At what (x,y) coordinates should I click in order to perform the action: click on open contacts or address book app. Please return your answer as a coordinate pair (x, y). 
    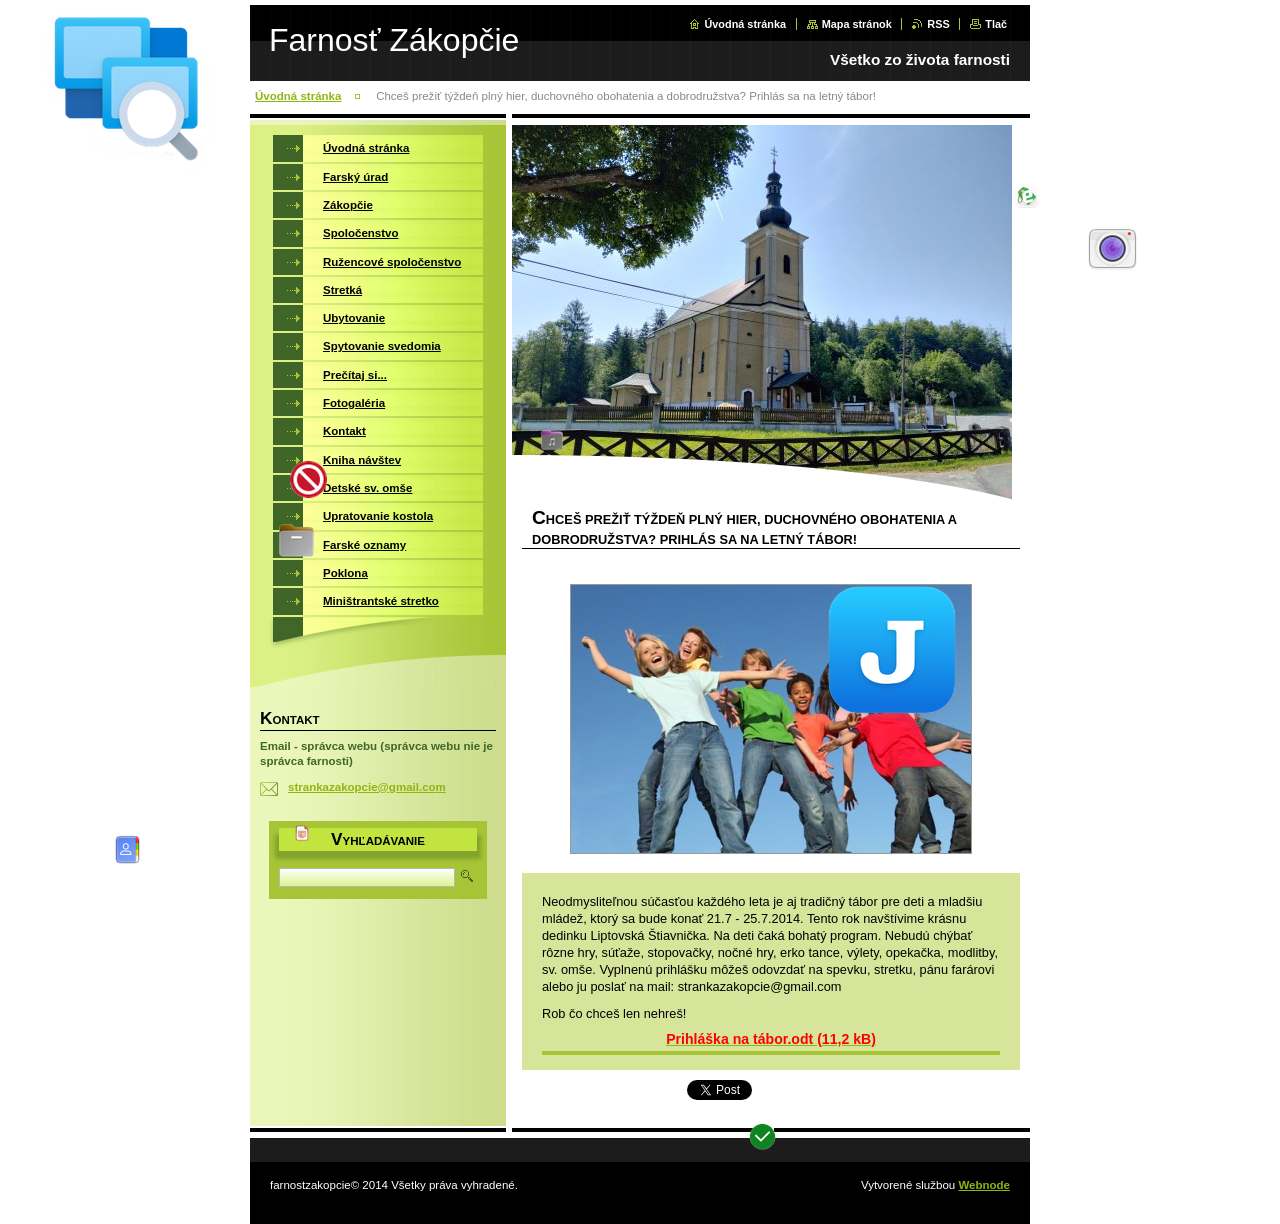
    Looking at the image, I should click on (127, 849).